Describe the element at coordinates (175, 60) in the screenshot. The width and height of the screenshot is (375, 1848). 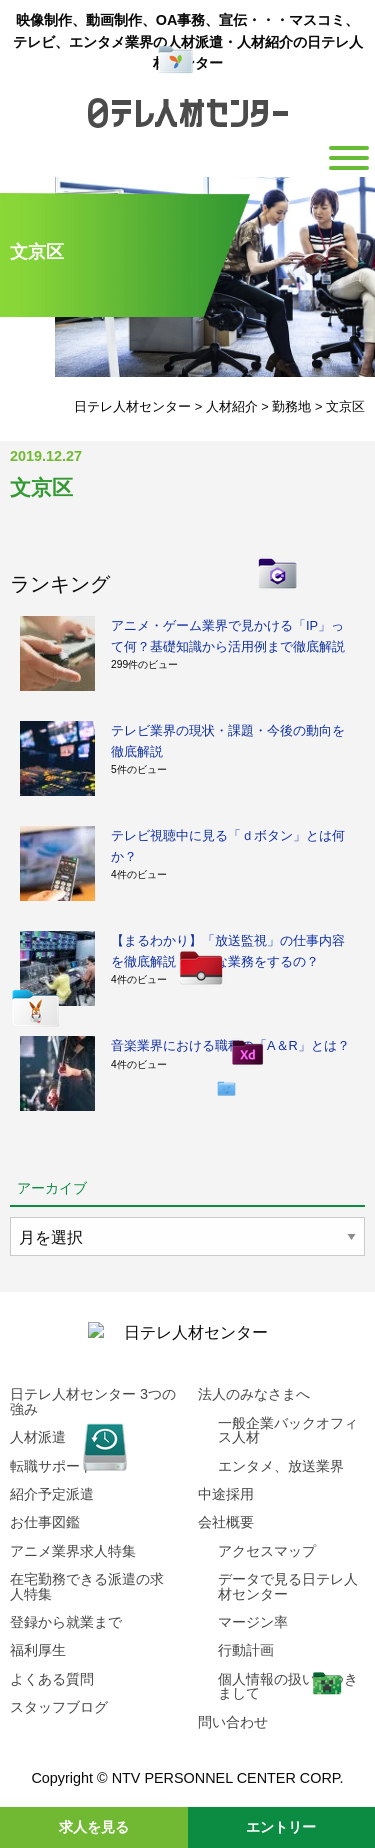
I see `open yii2 framework project folder` at that location.